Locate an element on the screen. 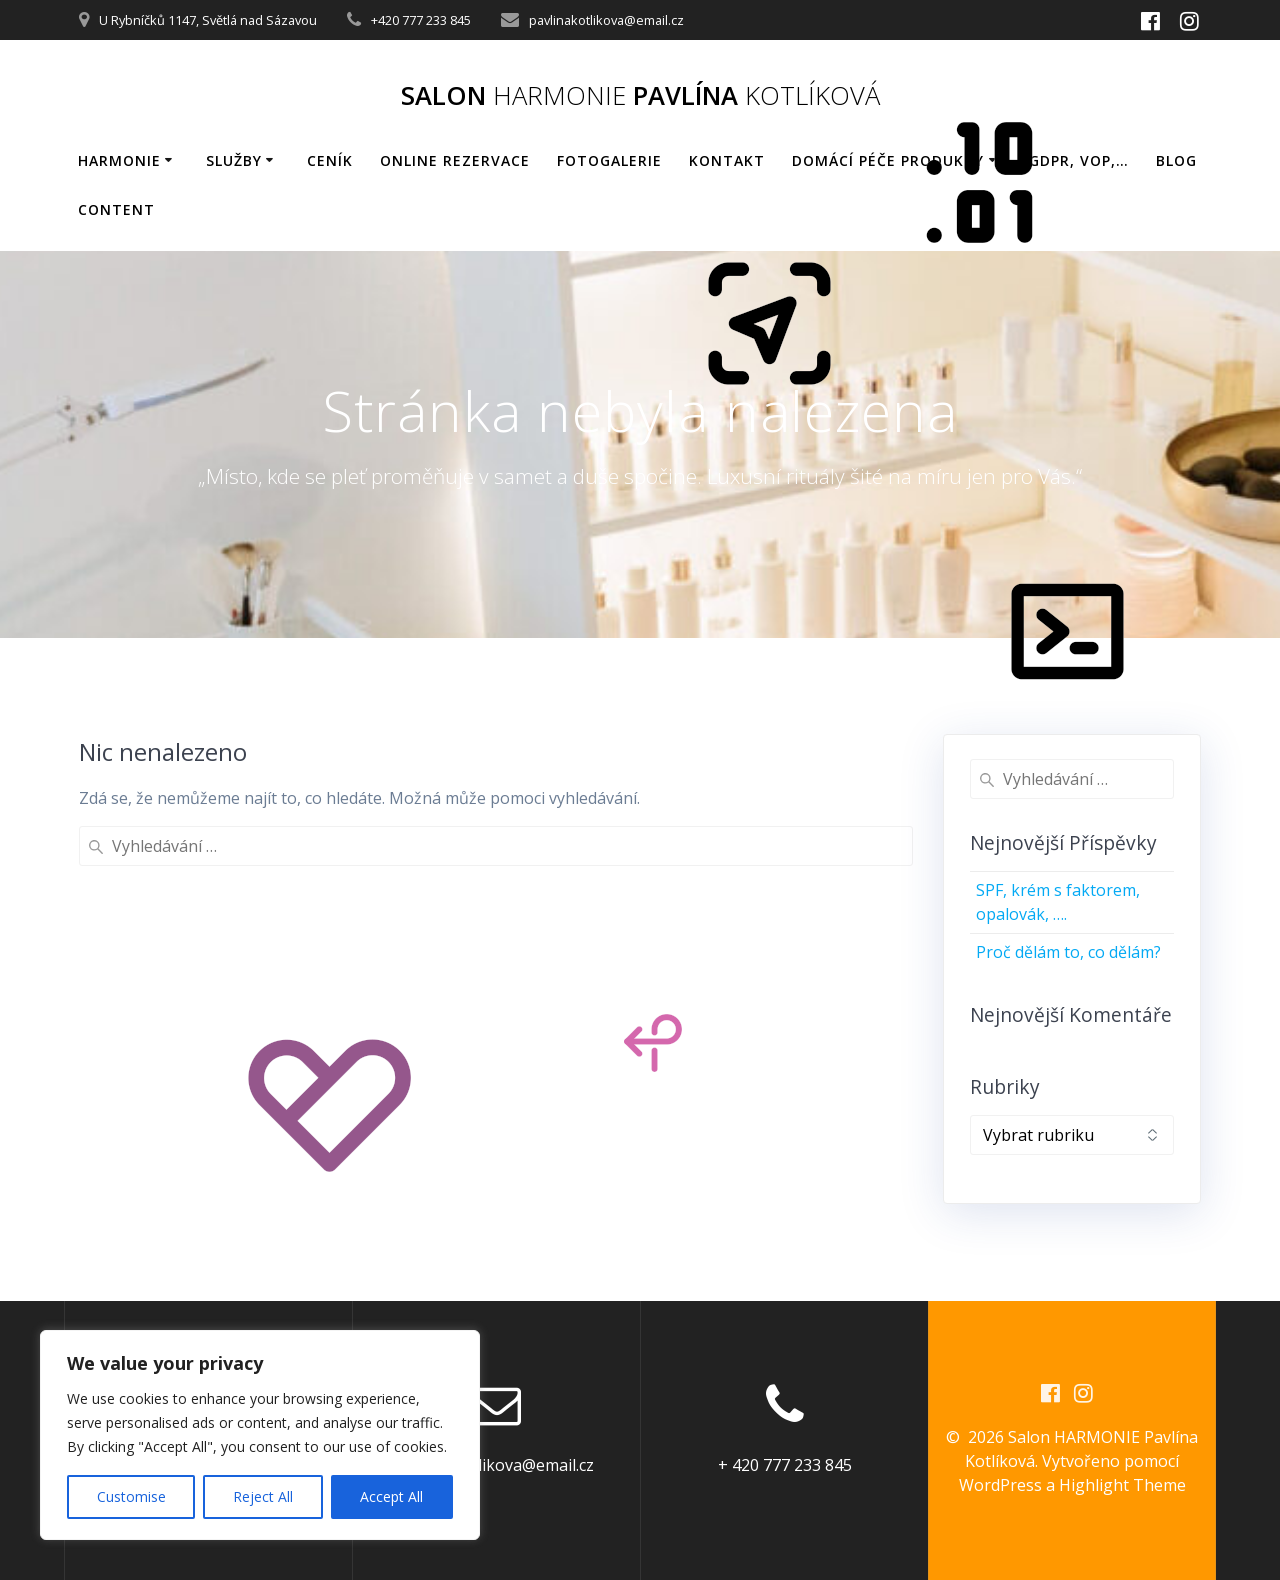 The width and height of the screenshot is (1280, 1580). open the command line terminal is located at coordinates (1067, 631).